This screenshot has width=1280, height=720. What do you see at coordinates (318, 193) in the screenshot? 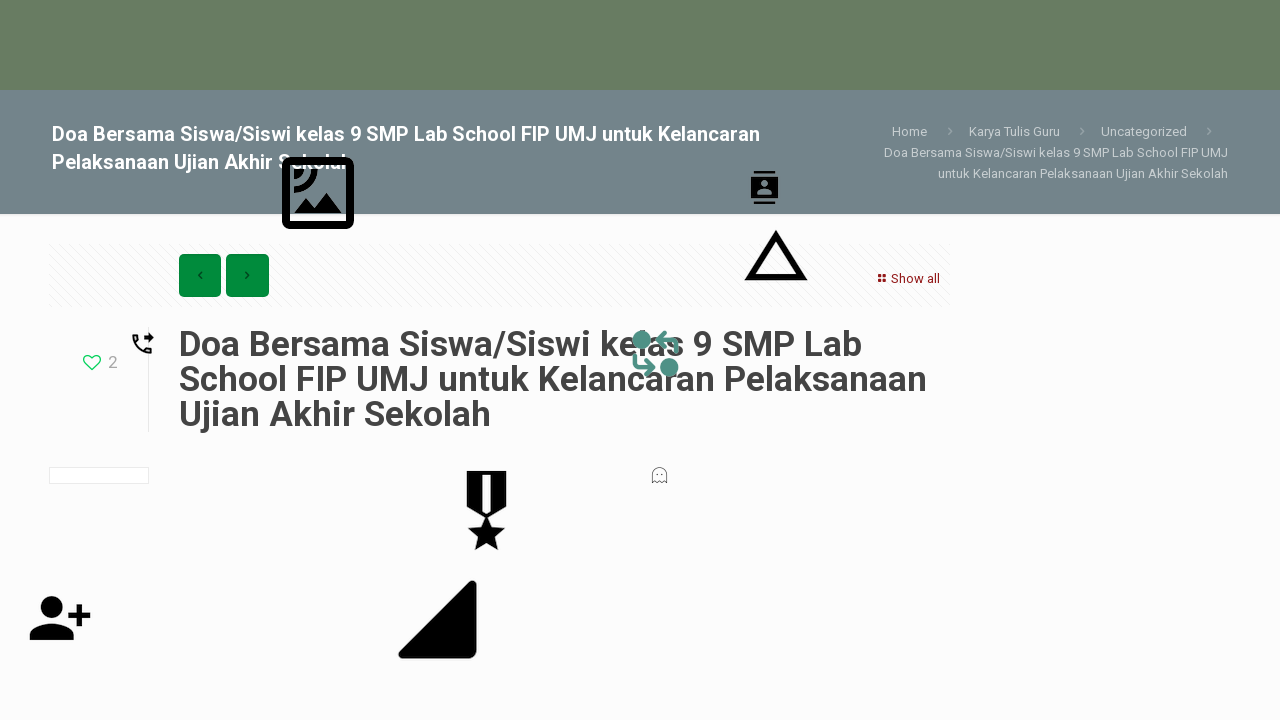
I see `switch to satellite map view` at bounding box center [318, 193].